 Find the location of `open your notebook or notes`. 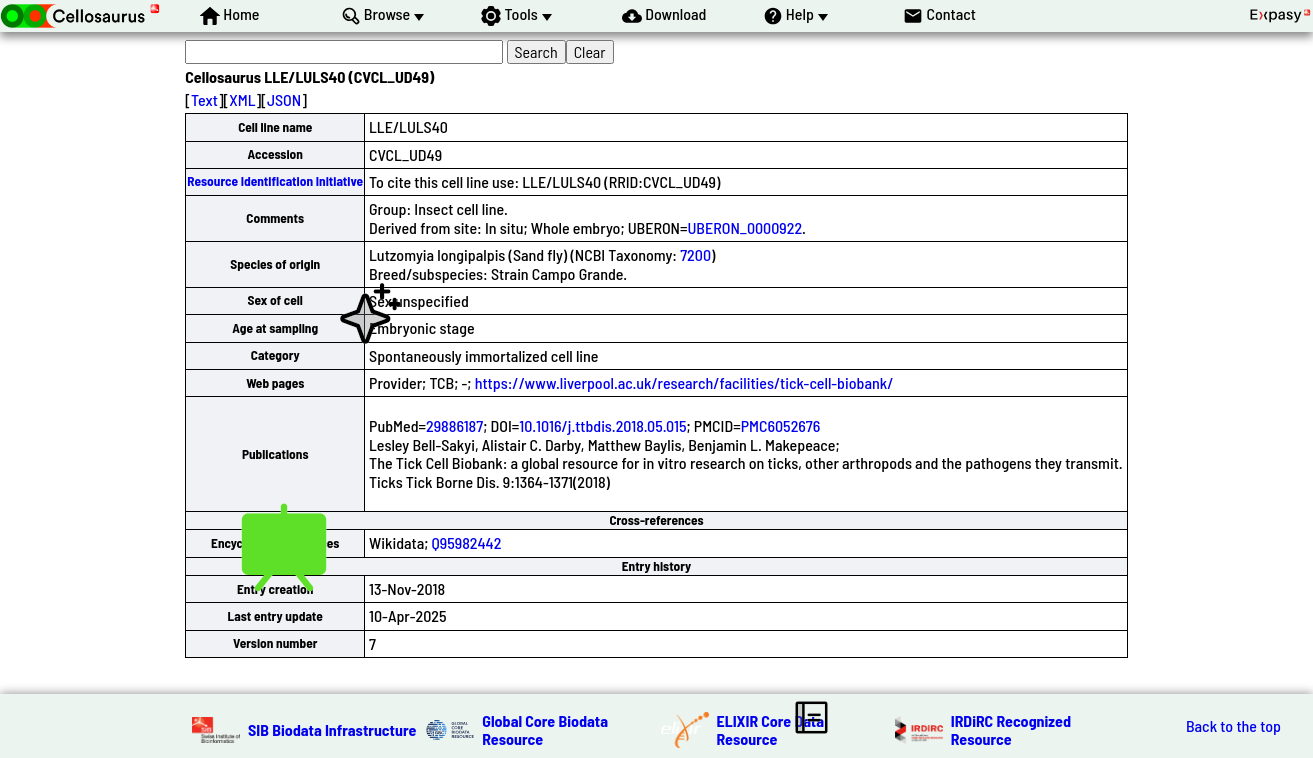

open your notebook or notes is located at coordinates (811, 717).